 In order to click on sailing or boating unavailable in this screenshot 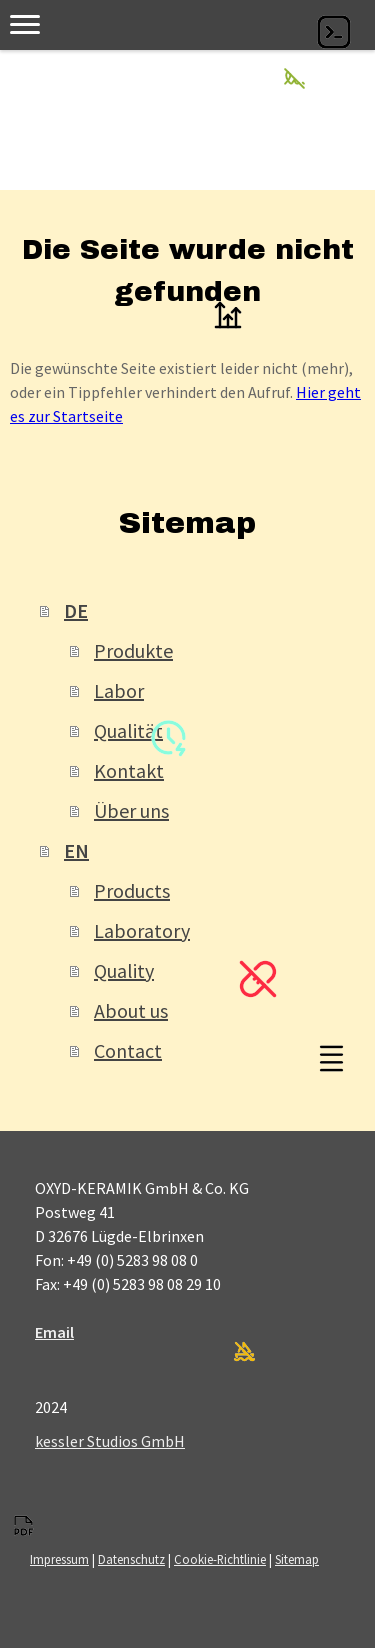, I will do `click(244, 1351)`.